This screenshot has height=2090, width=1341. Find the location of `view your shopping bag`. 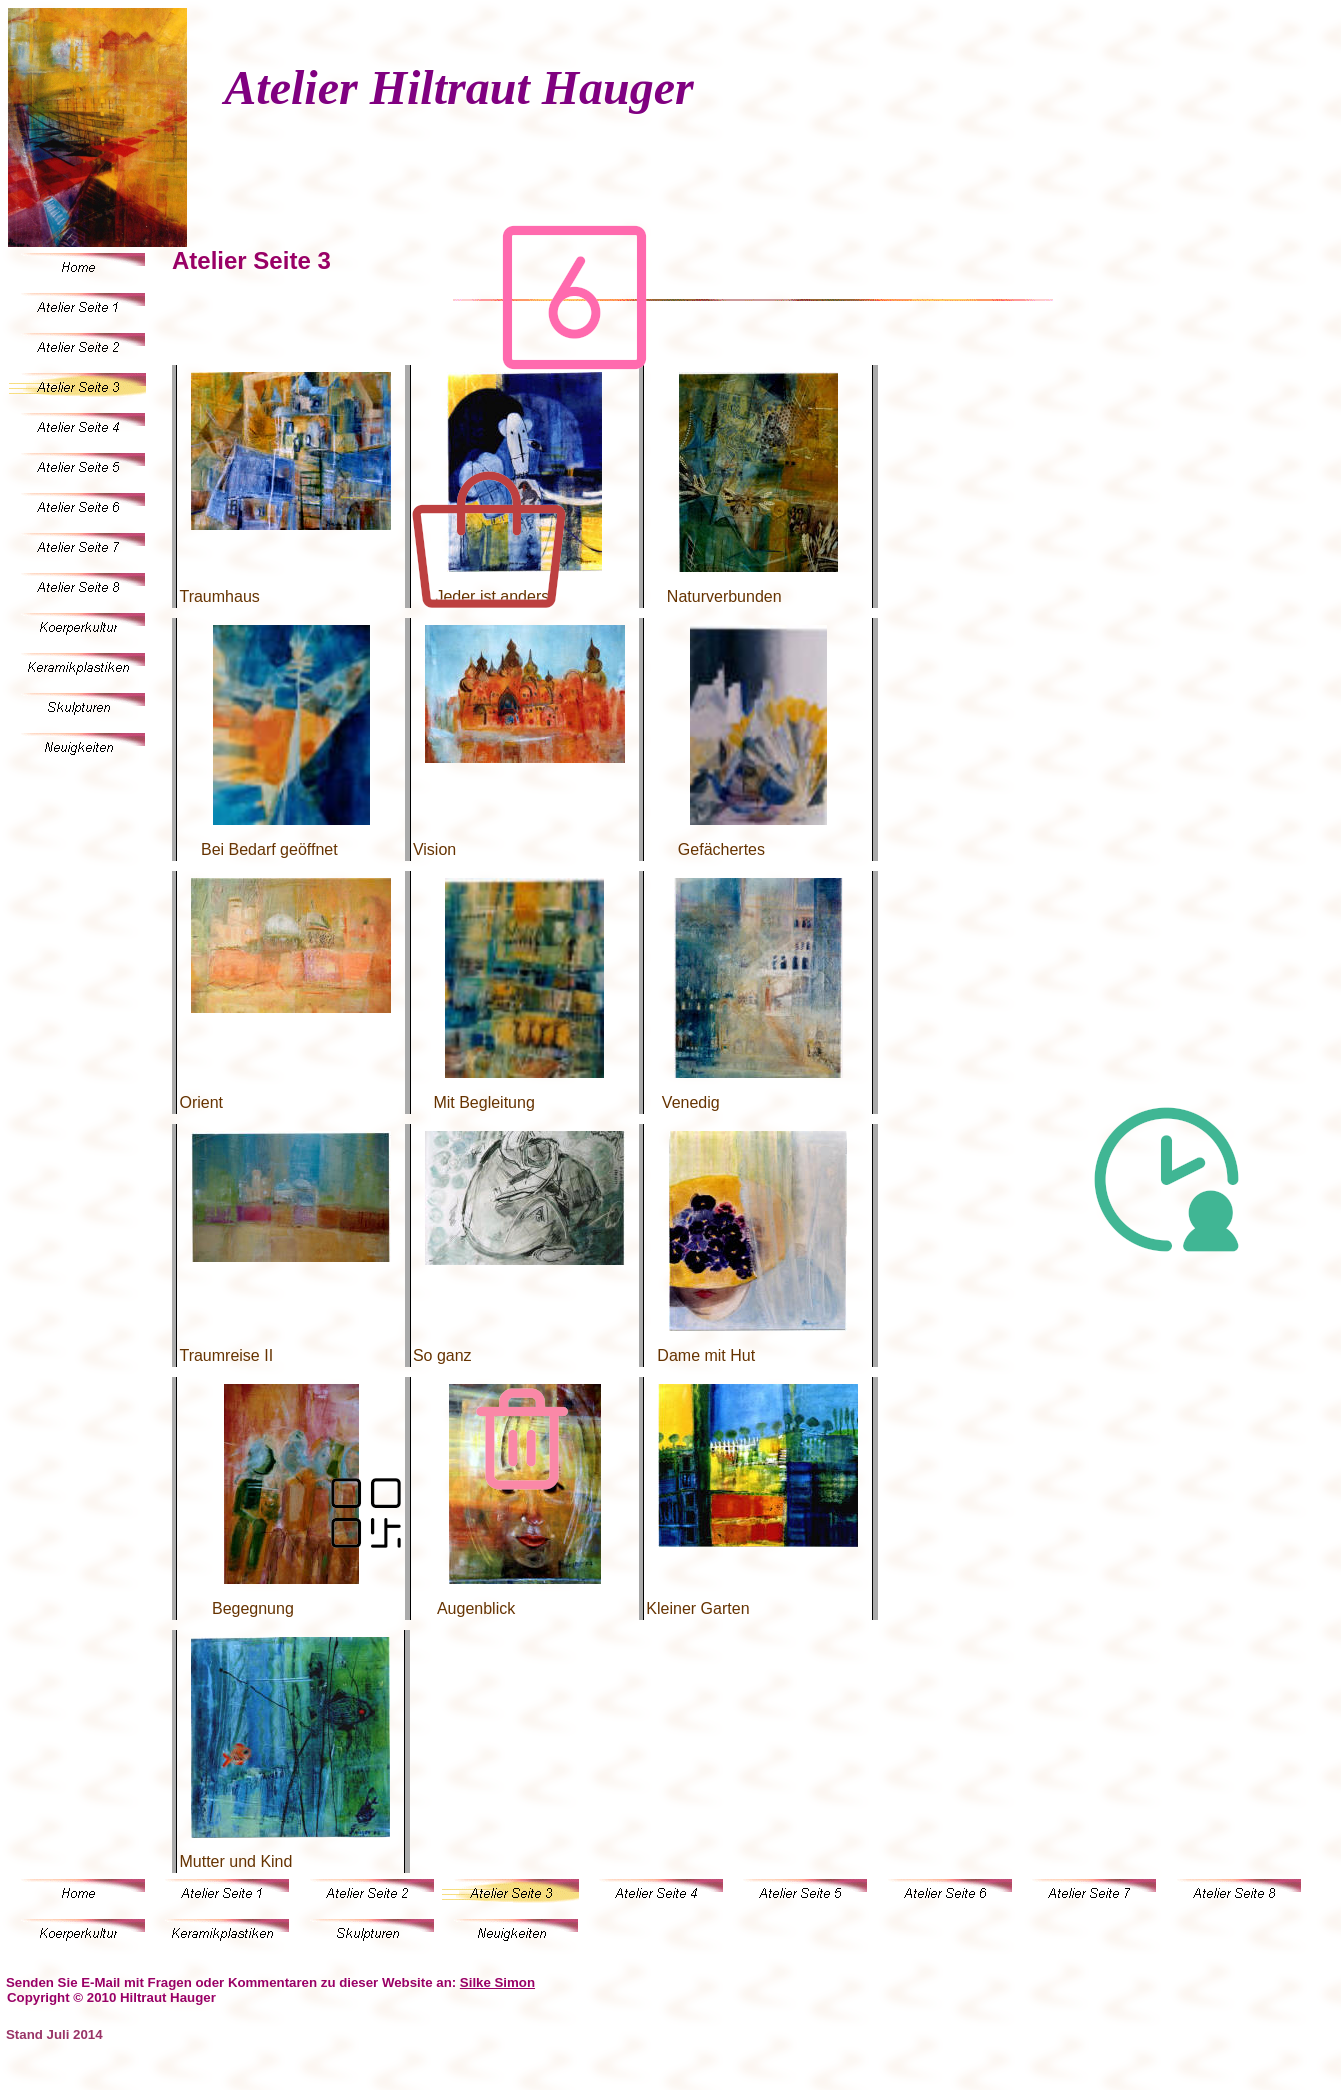

view your shopping bag is located at coordinates (489, 548).